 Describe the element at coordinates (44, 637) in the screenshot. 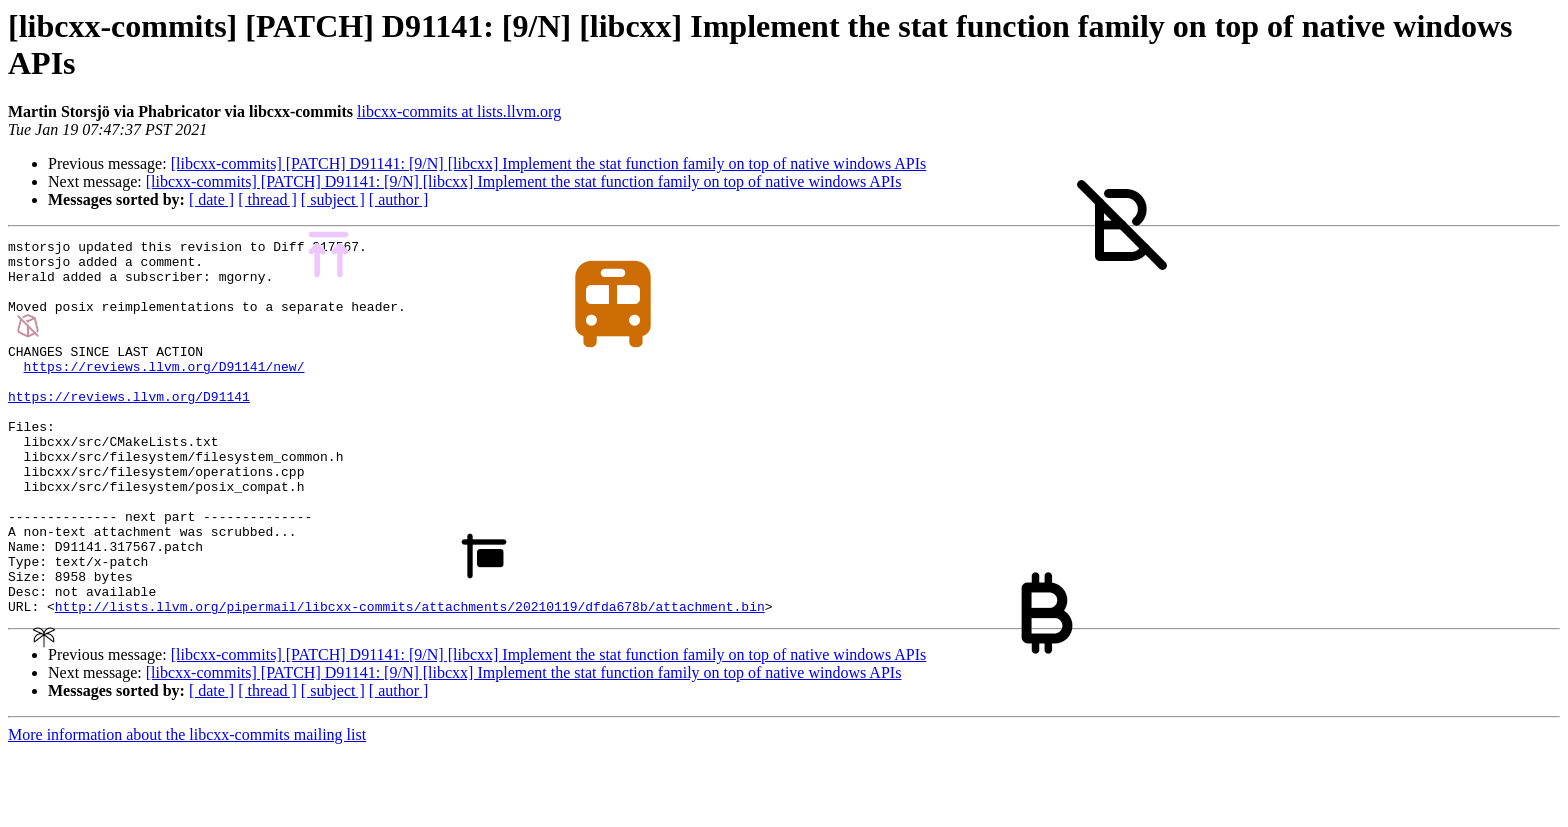

I see `access vacation or travel mode` at that location.